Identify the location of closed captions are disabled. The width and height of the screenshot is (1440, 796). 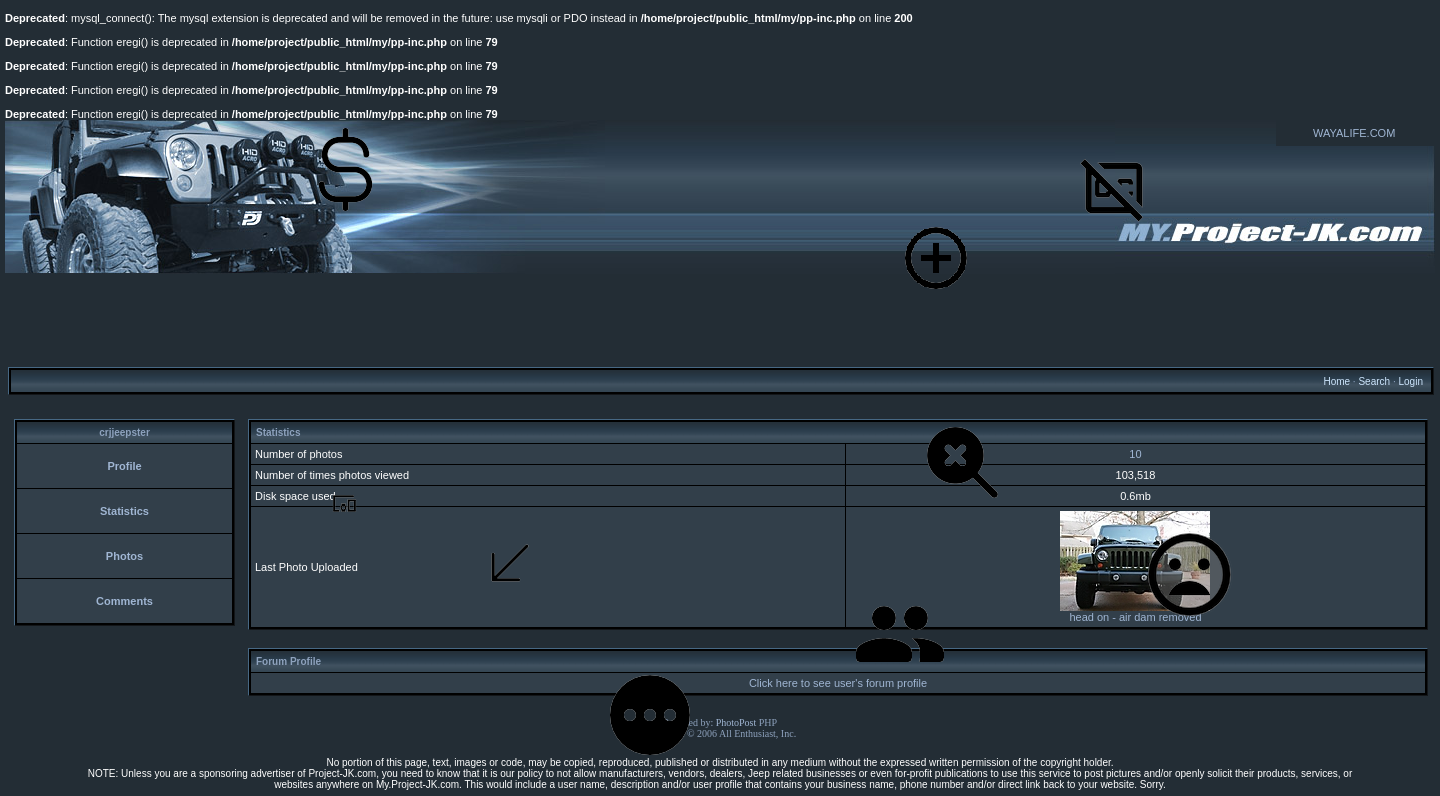
(1114, 188).